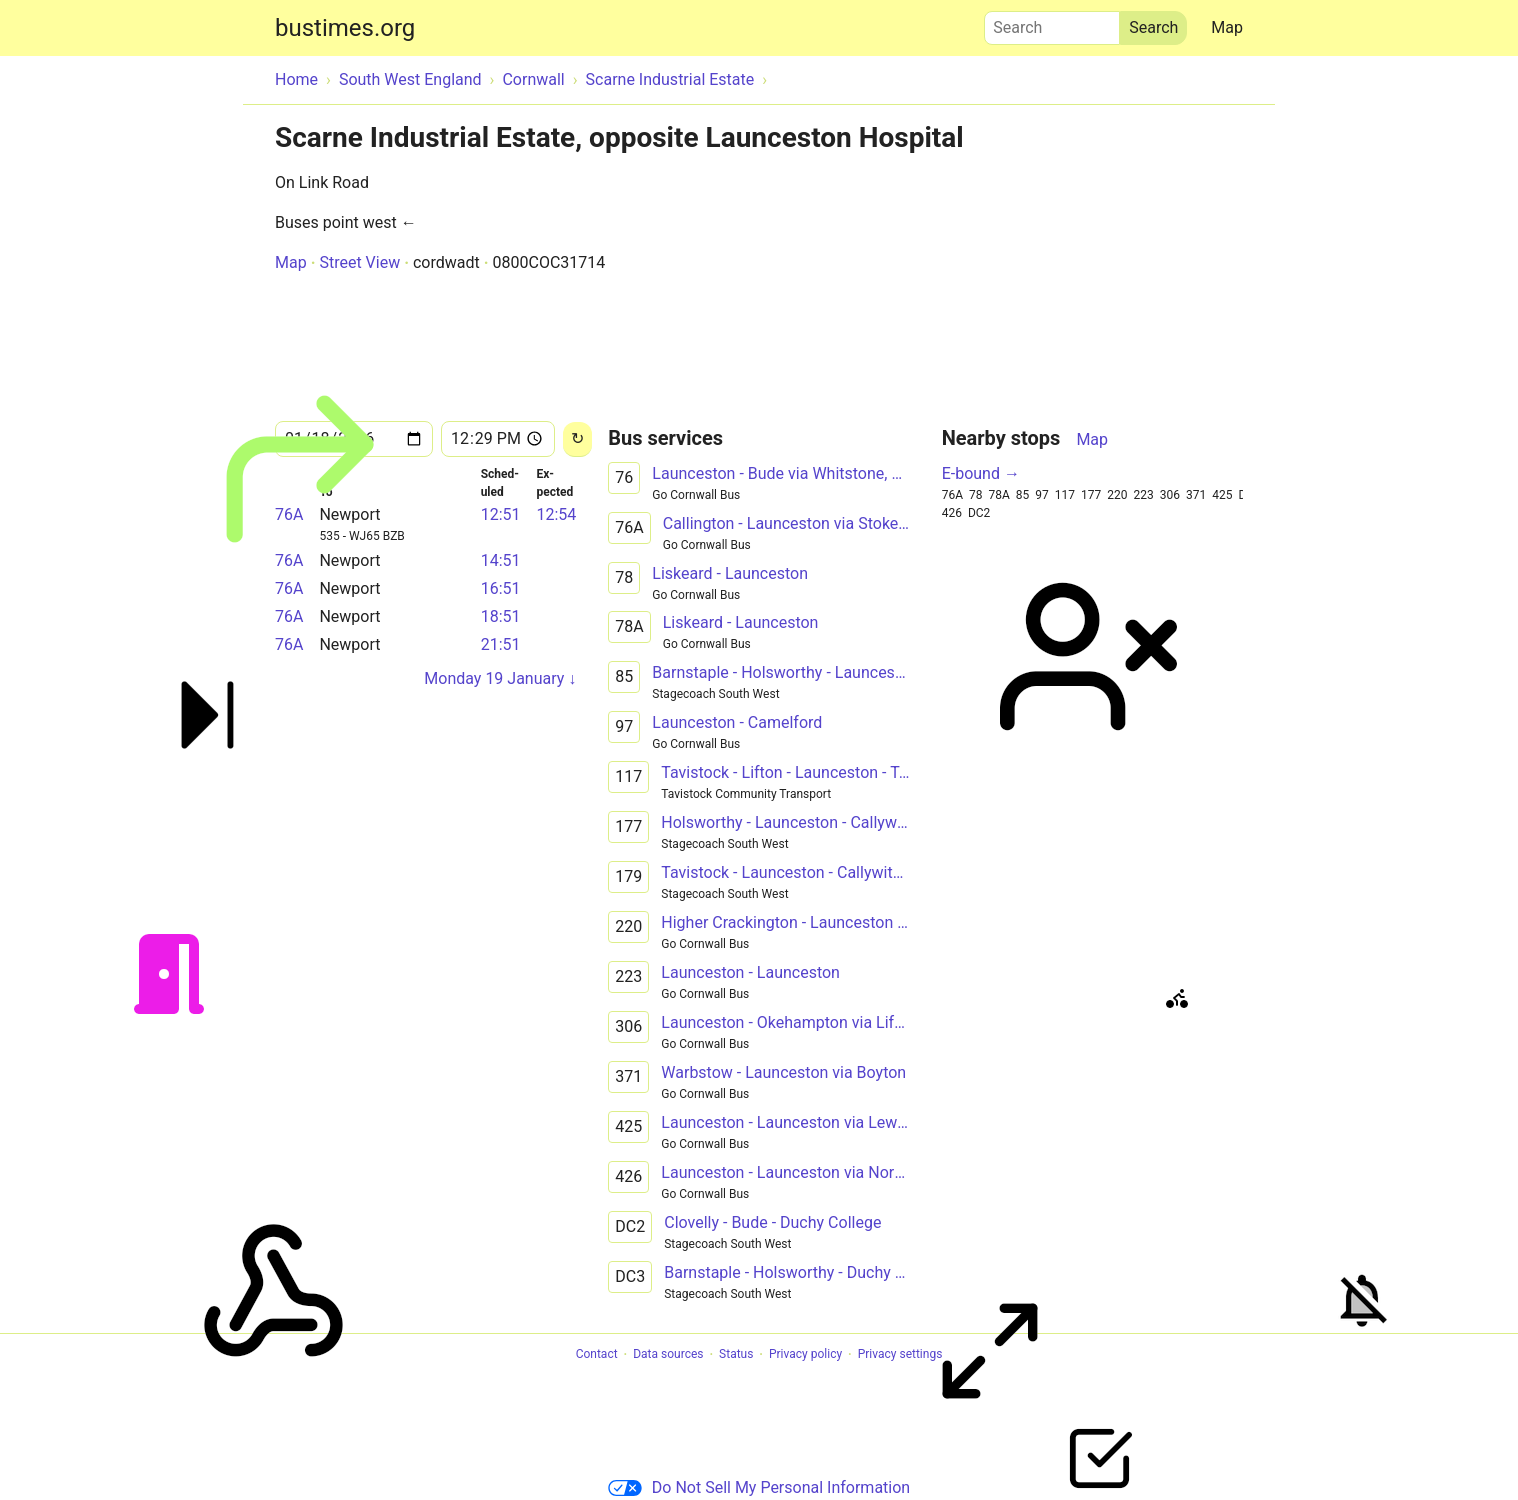 The image size is (1518, 1500). What do you see at coordinates (209, 715) in the screenshot?
I see `skip to next track or item` at bounding box center [209, 715].